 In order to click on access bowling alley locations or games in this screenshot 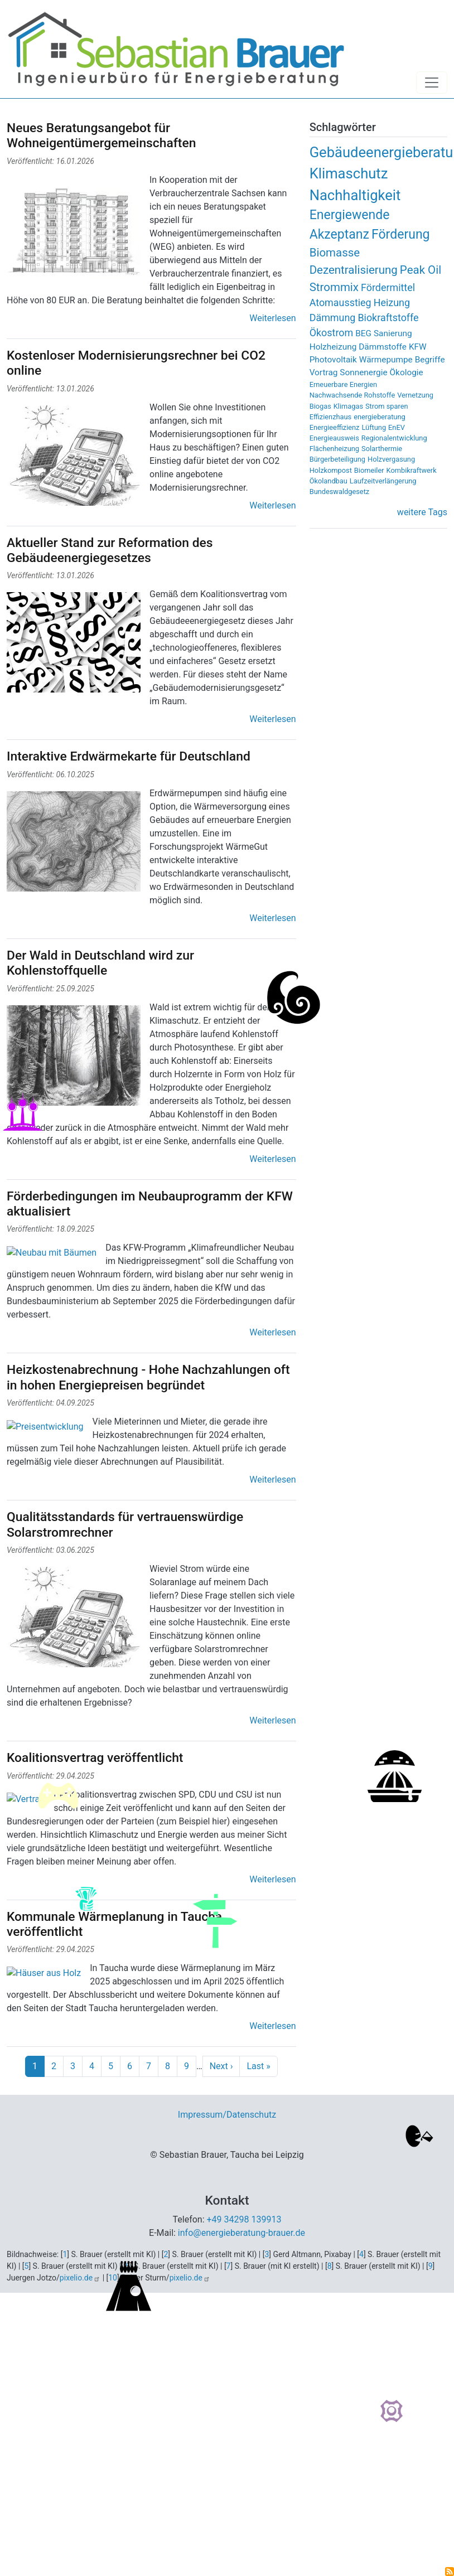, I will do `click(128, 2286)`.